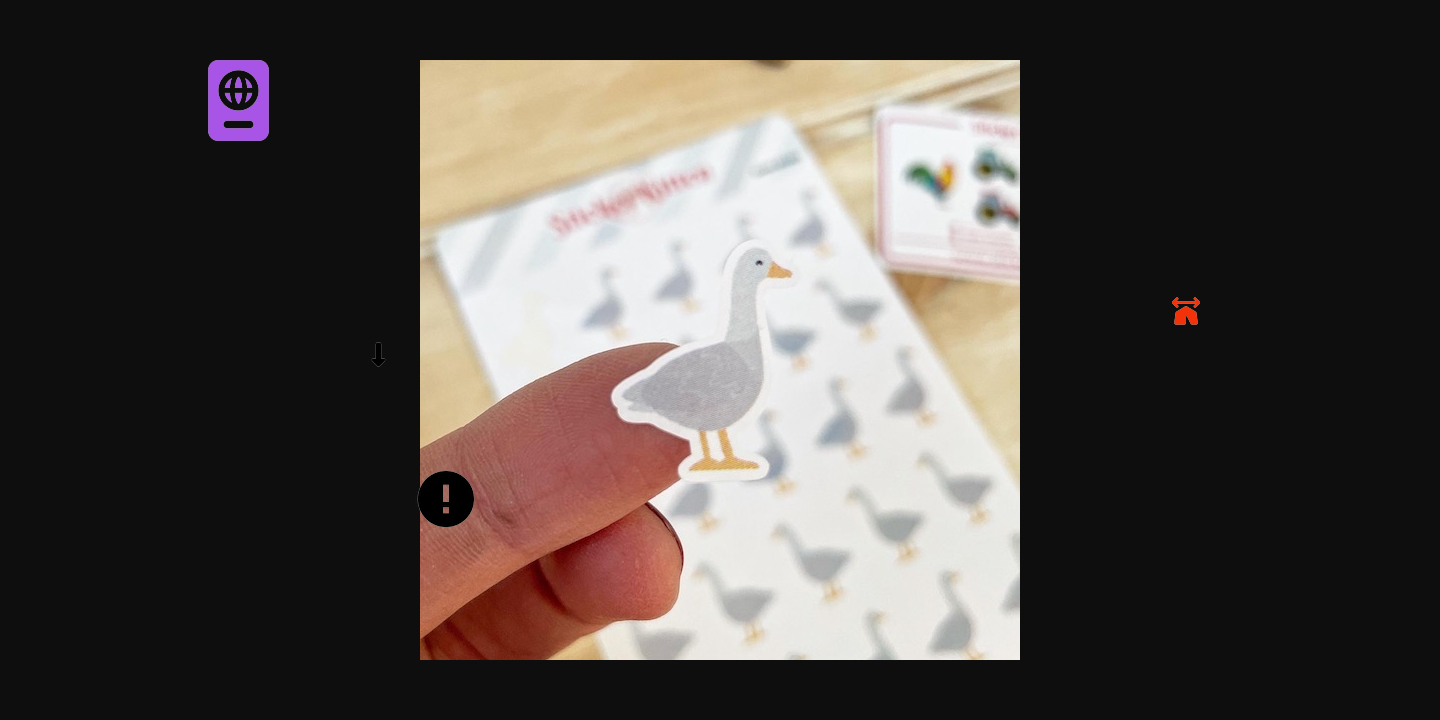 This screenshot has width=1440, height=720. I want to click on access passport or travel documents, so click(238, 100).